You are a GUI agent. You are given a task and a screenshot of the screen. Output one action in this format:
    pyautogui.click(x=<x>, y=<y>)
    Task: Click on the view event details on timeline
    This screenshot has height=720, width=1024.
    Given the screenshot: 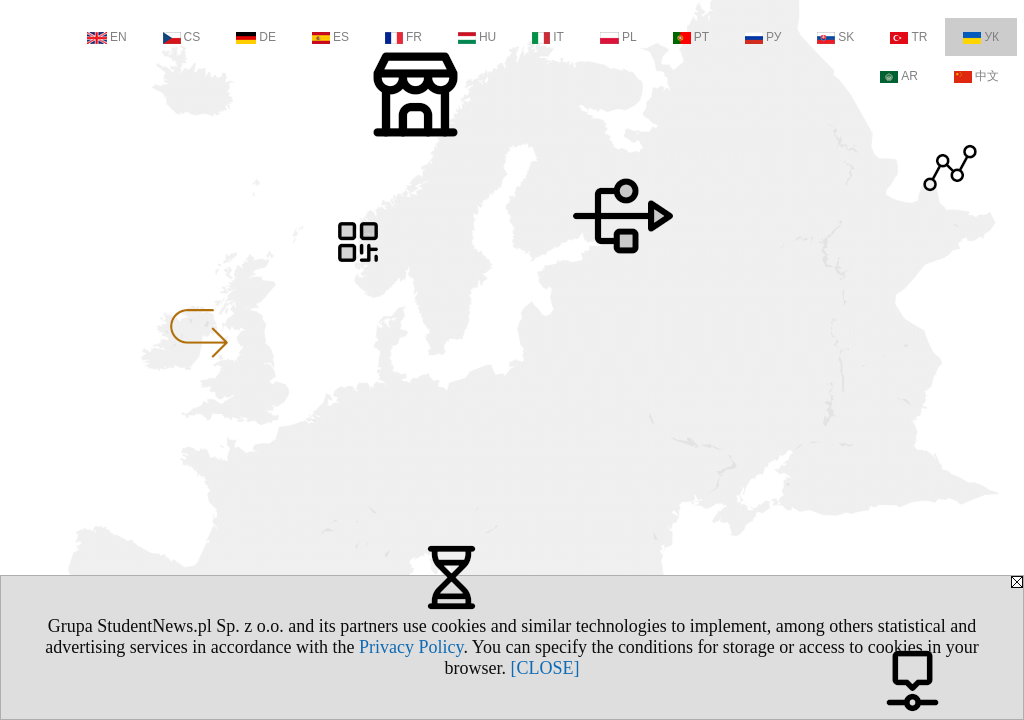 What is the action you would take?
    pyautogui.click(x=912, y=679)
    